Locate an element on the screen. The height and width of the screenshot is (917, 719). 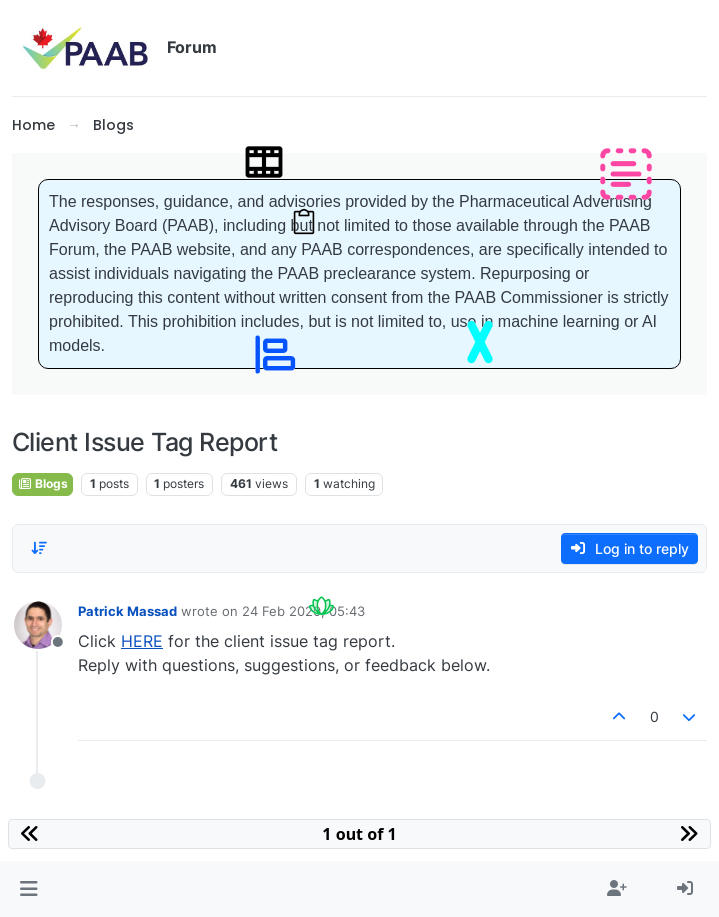
open meditation or mindfulness feature is located at coordinates (321, 606).